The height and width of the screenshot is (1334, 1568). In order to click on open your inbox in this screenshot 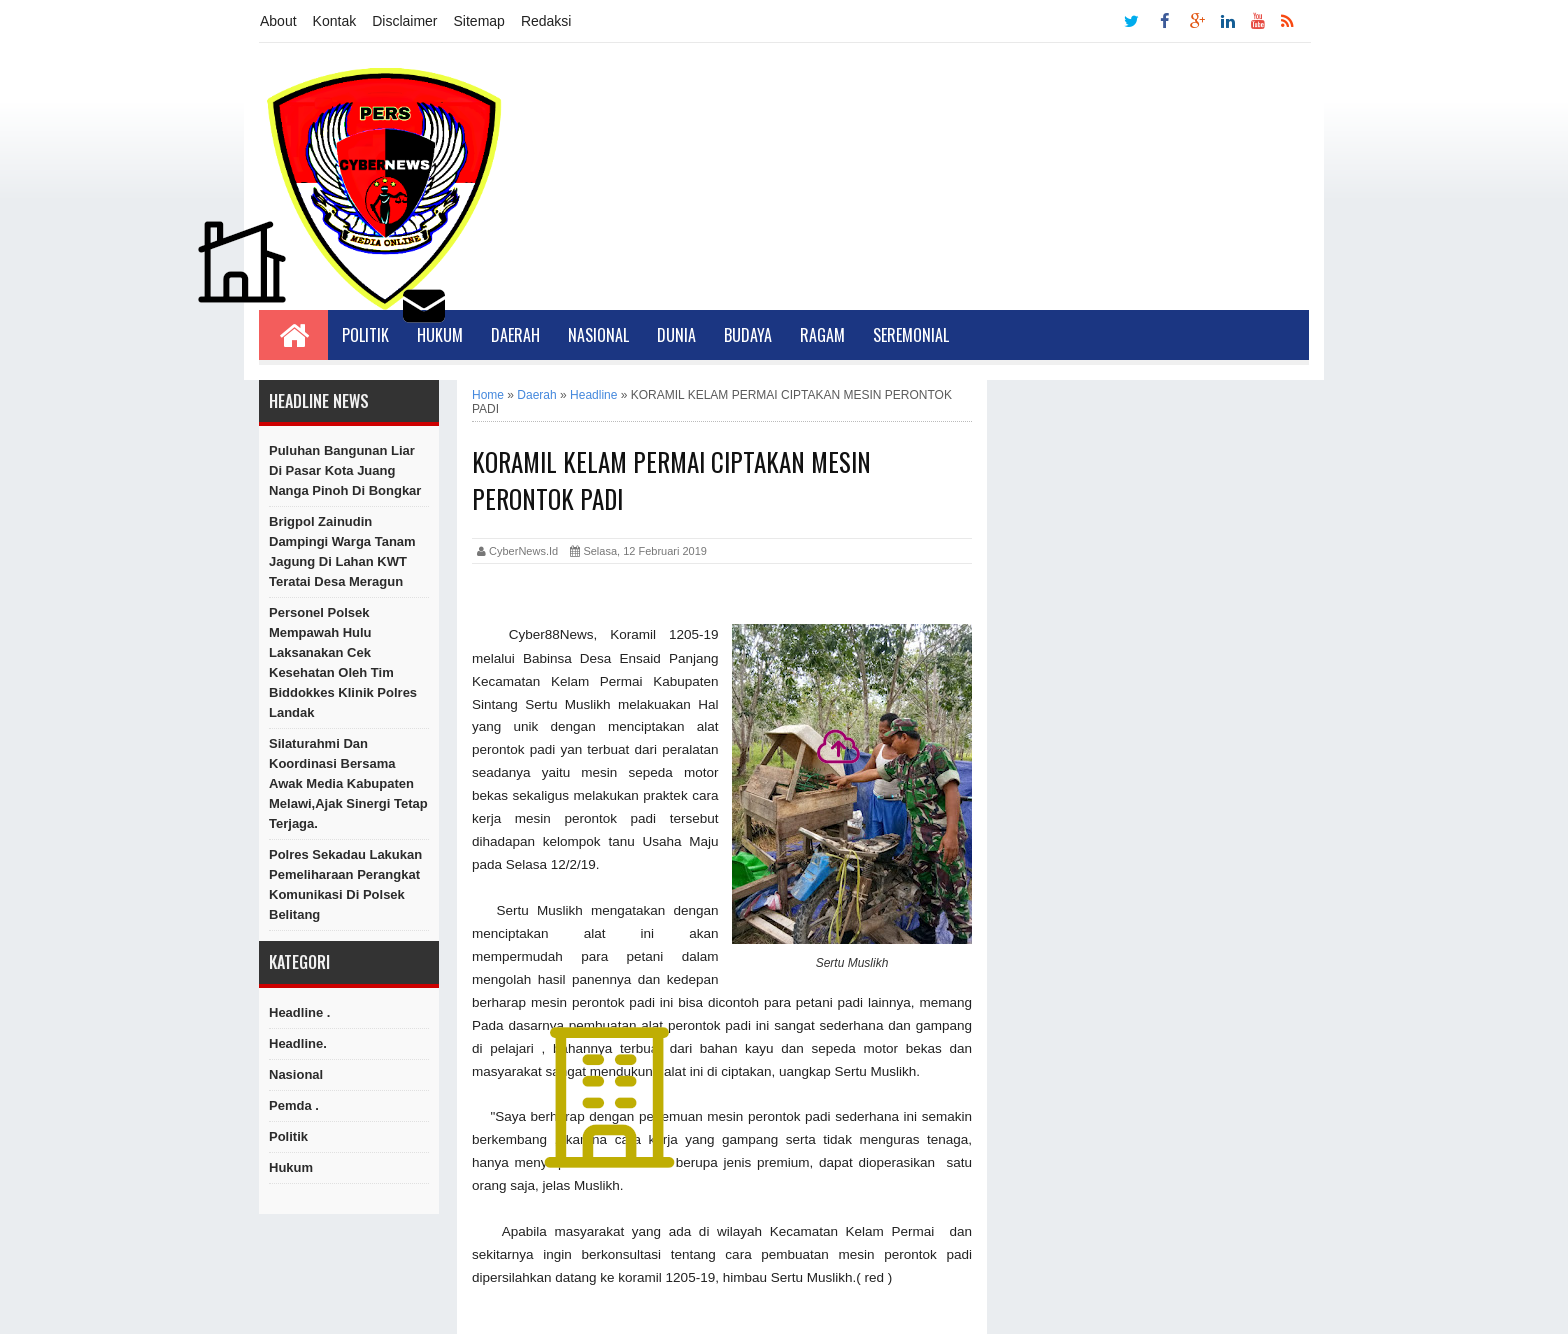, I will do `click(424, 306)`.